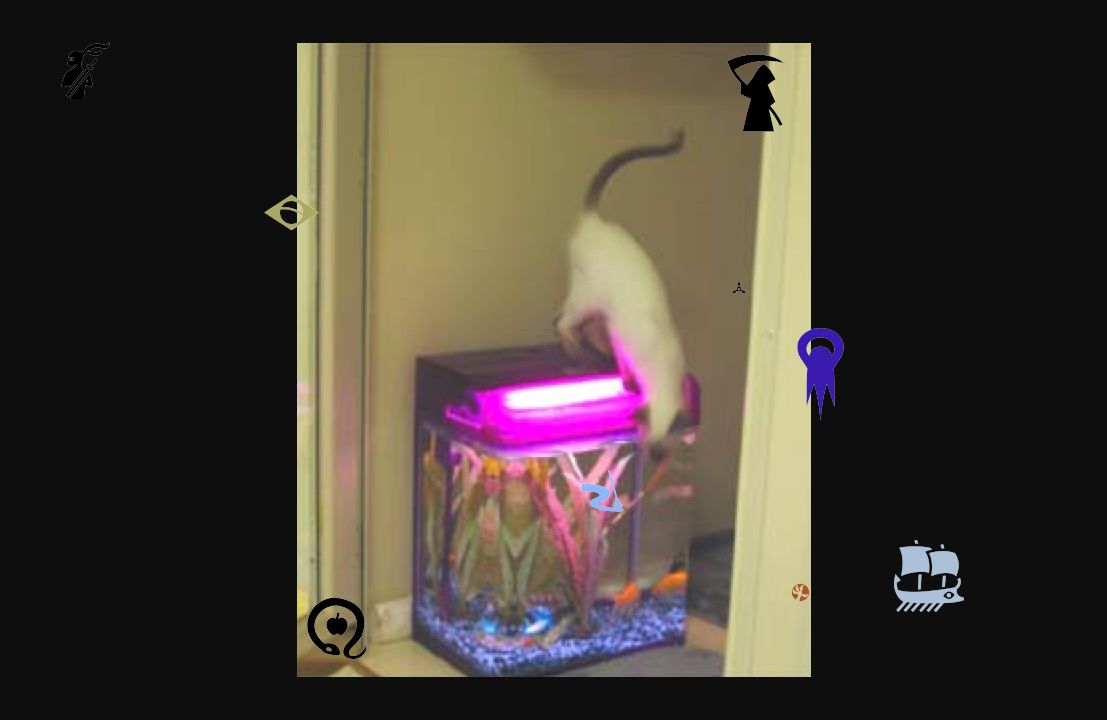 This screenshot has height=720, width=1107. What do you see at coordinates (602, 491) in the screenshot?
I see `activate laser attack ability` at bounding box center [602, 491].